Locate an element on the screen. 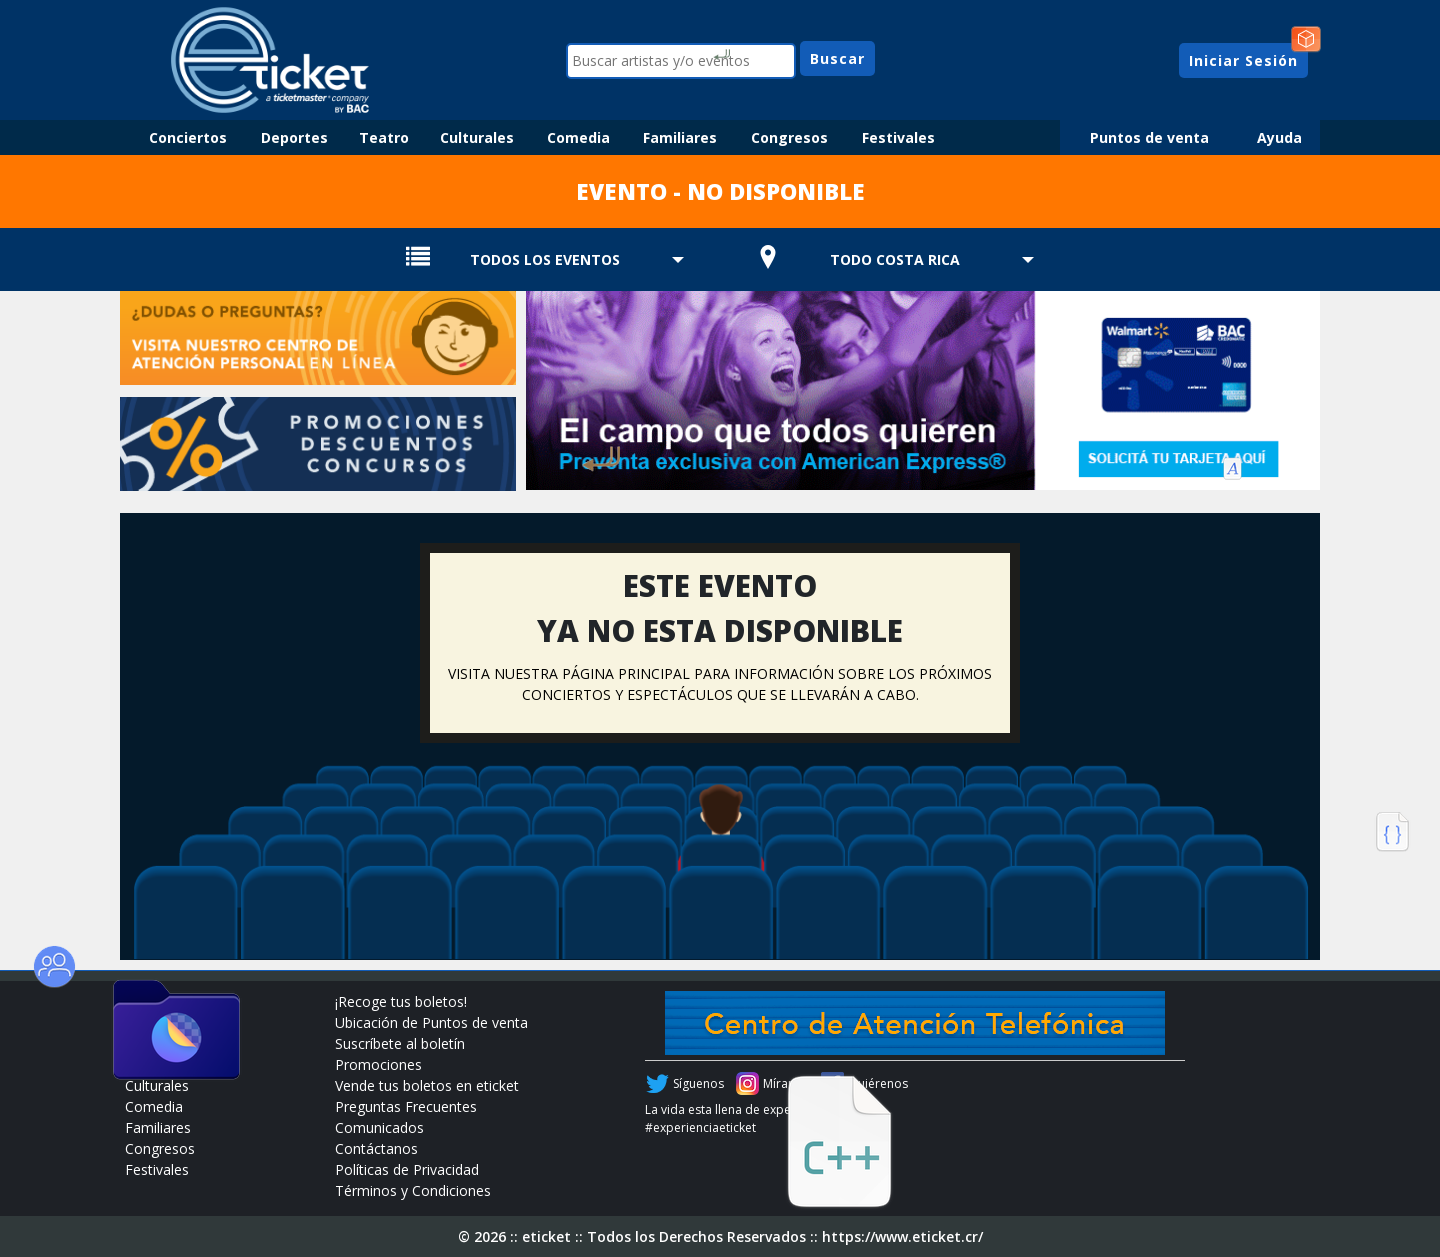 This screenshot has height=1257, width=1440. an OpenType font file is located at coordinates (1232, 468).